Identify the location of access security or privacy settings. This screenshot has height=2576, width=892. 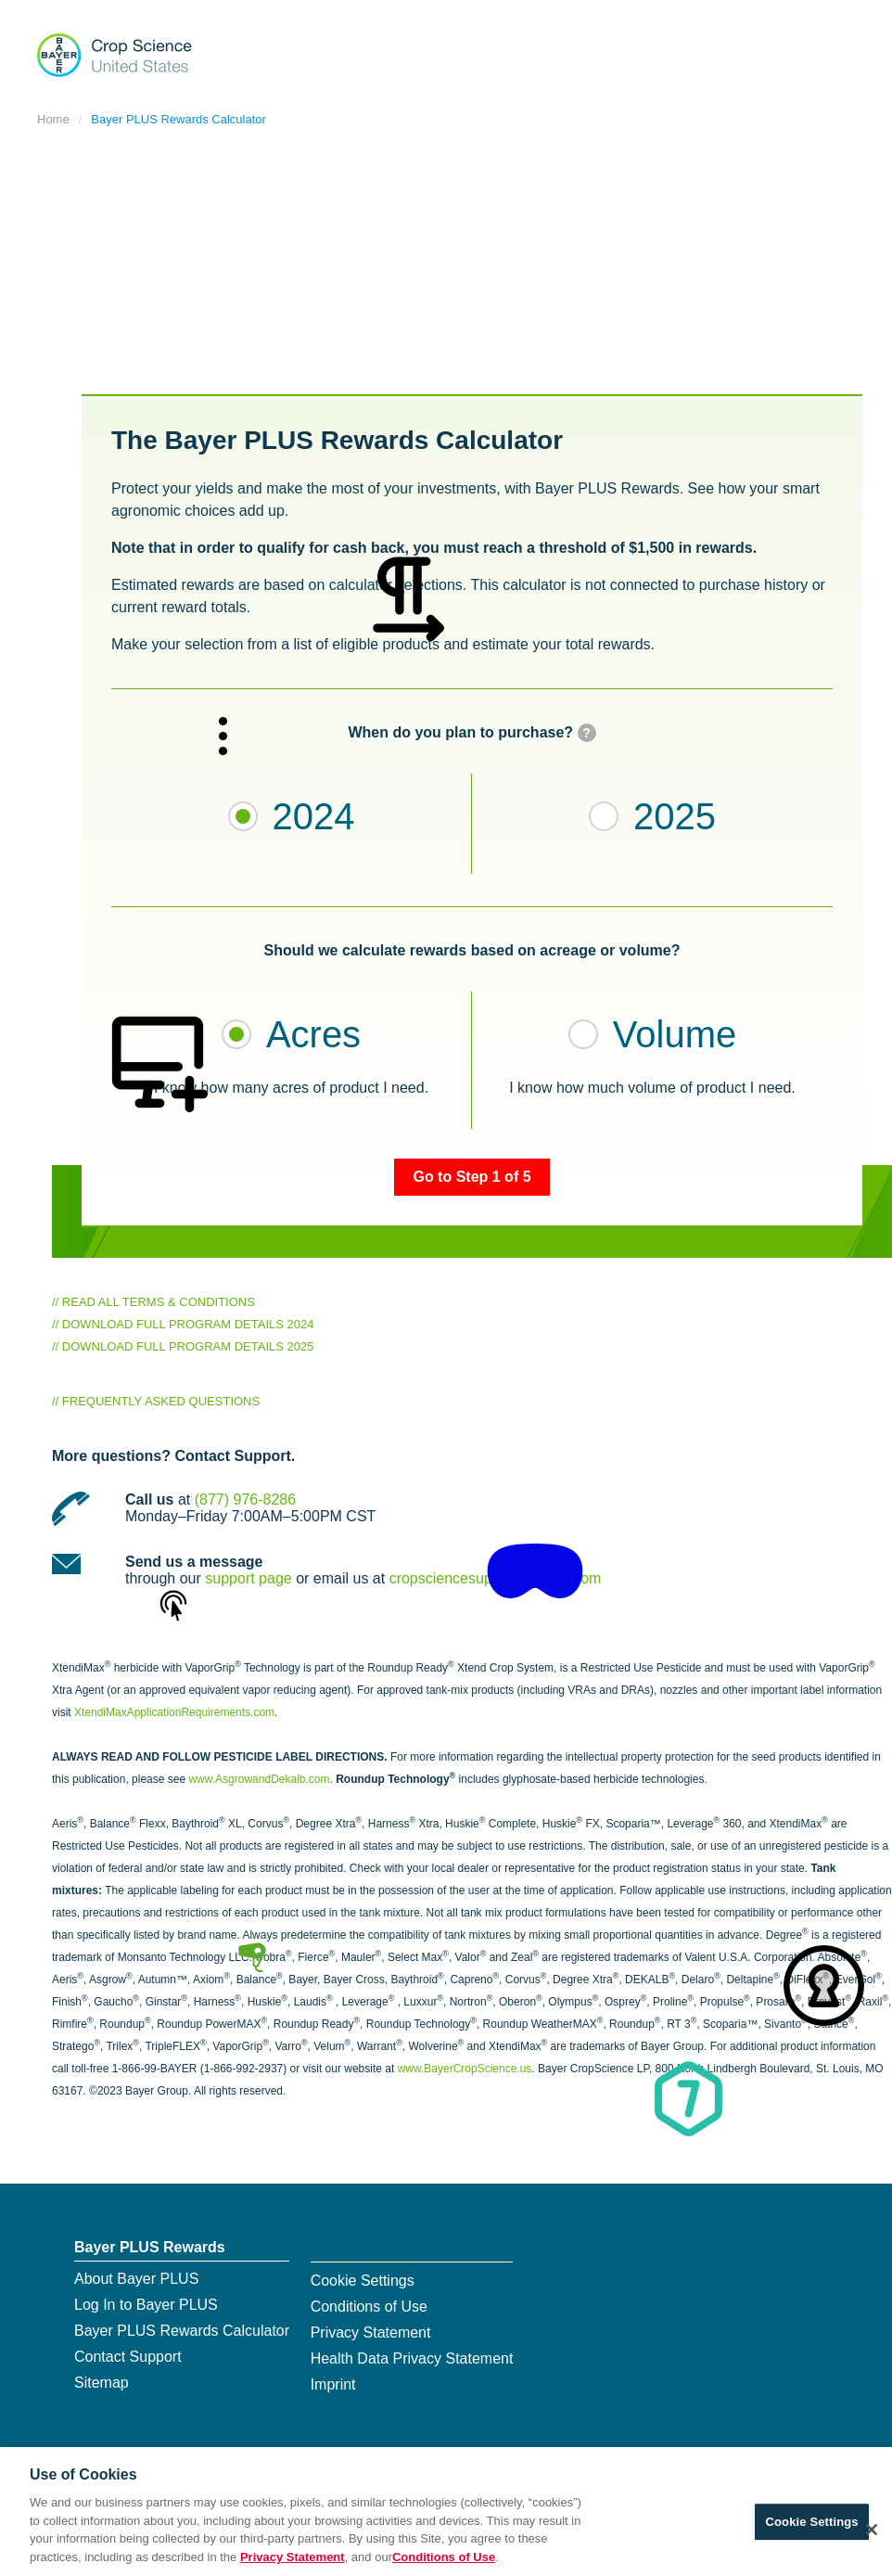
(823, 1985).